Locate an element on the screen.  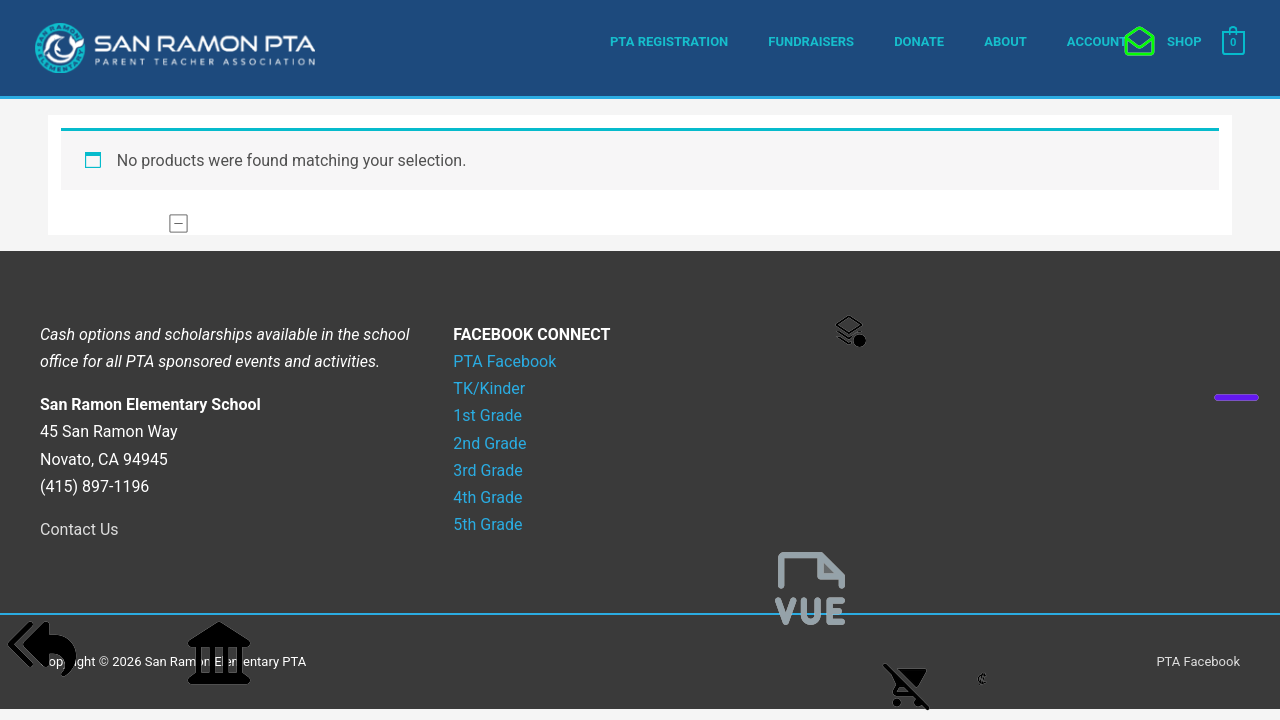
remove item from shopping cart is located at coordinates (907, 685).